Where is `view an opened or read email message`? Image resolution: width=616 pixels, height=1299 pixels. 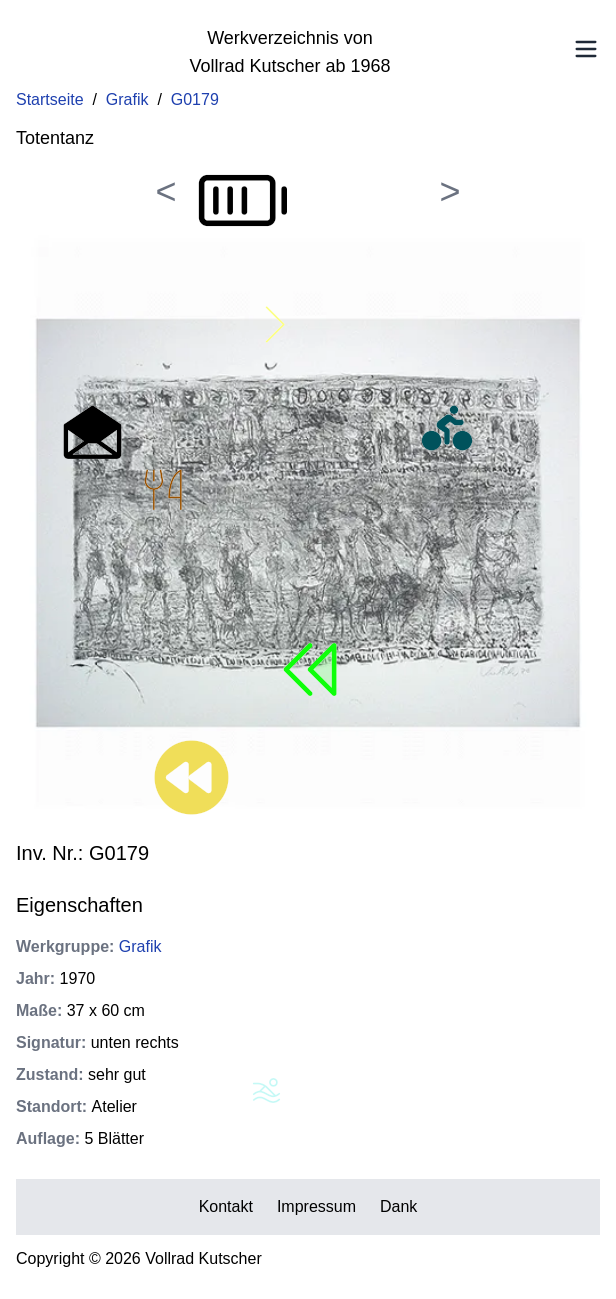
view an opened or read email message is located at coordinates (92, 434).